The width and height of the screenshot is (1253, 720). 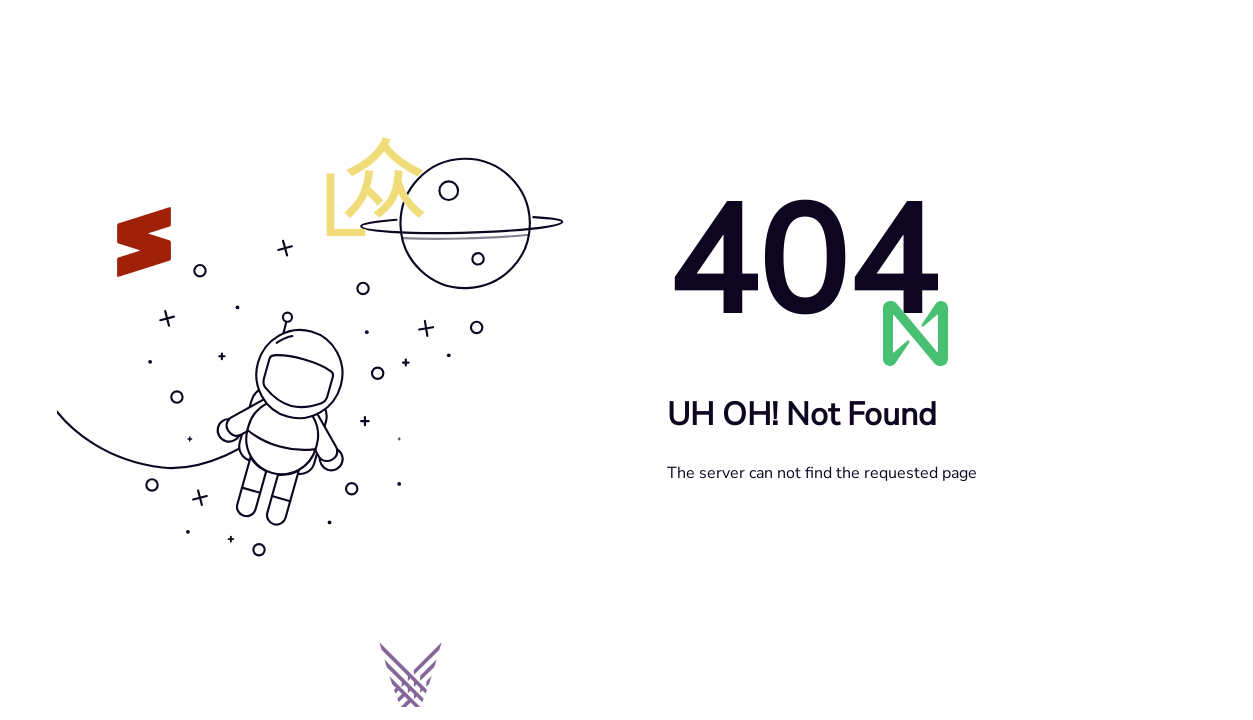 I want to click on open LibreTranslate translation service, so click(x=375, y=186).